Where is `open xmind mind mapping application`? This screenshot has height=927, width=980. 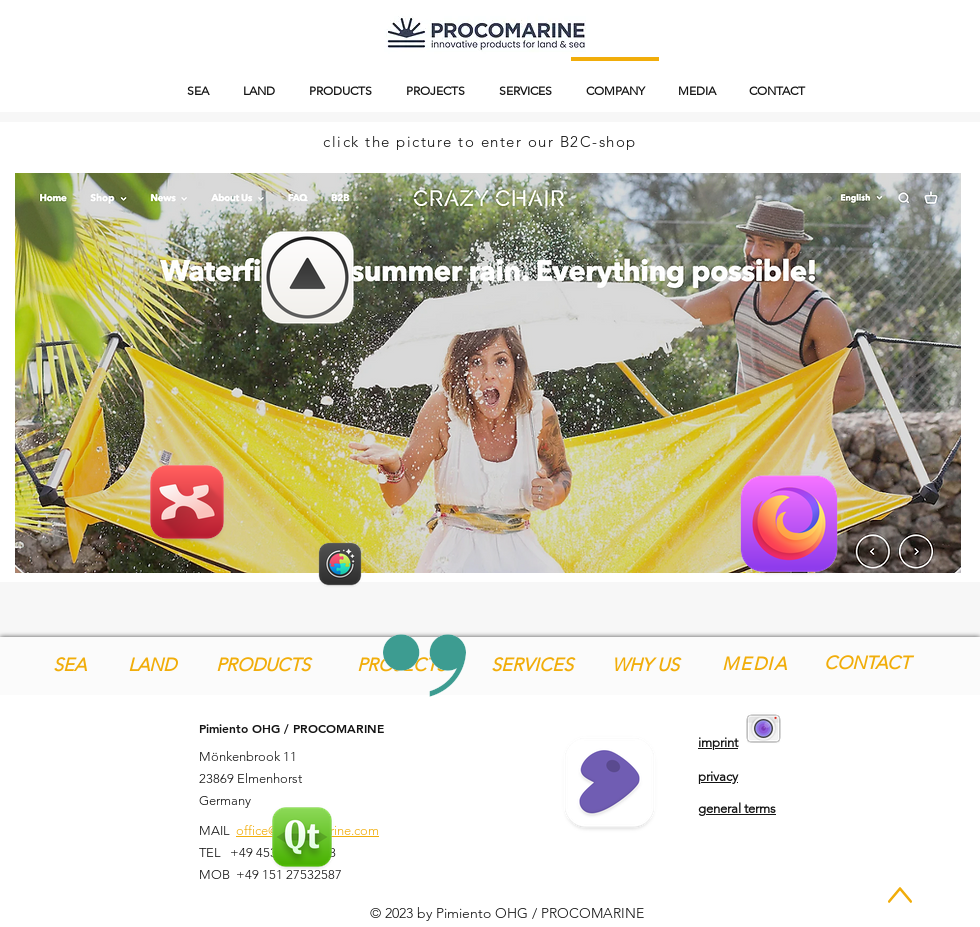 open xmind mind mapping application is located at coordinates (187, 502).